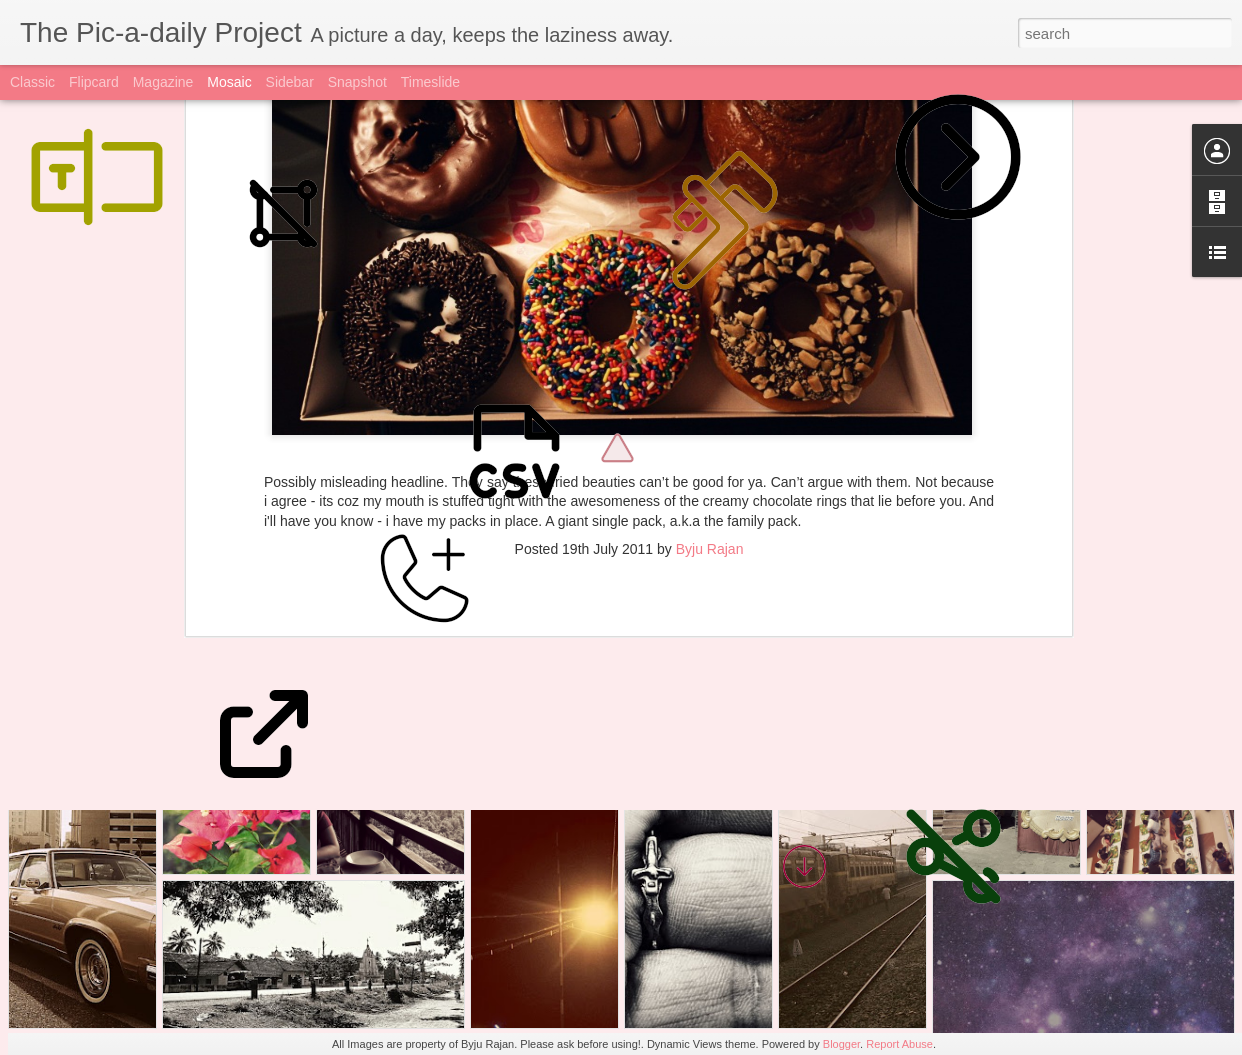 The width and height of the screenshot is (1242, 1055). What do you see at coordinates (804, 866) in the screenshot?
I see `download file or content` at bounding box center [804, 866].